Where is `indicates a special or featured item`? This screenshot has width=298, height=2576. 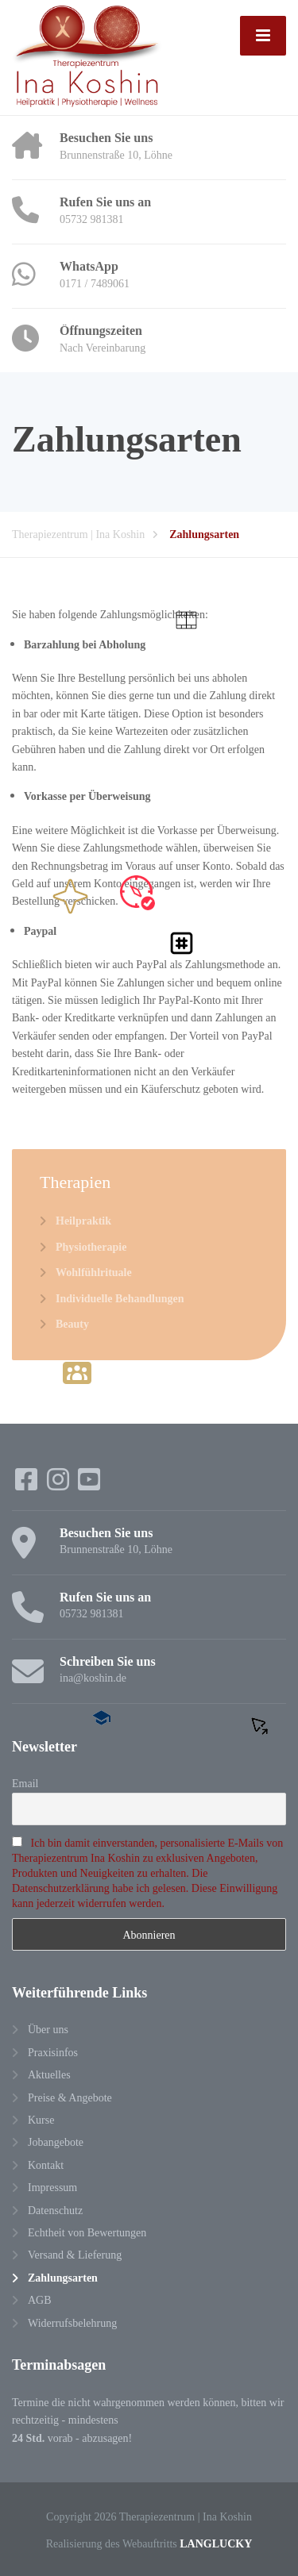 indicates a special or featured item is located at coordinates (70, 896).